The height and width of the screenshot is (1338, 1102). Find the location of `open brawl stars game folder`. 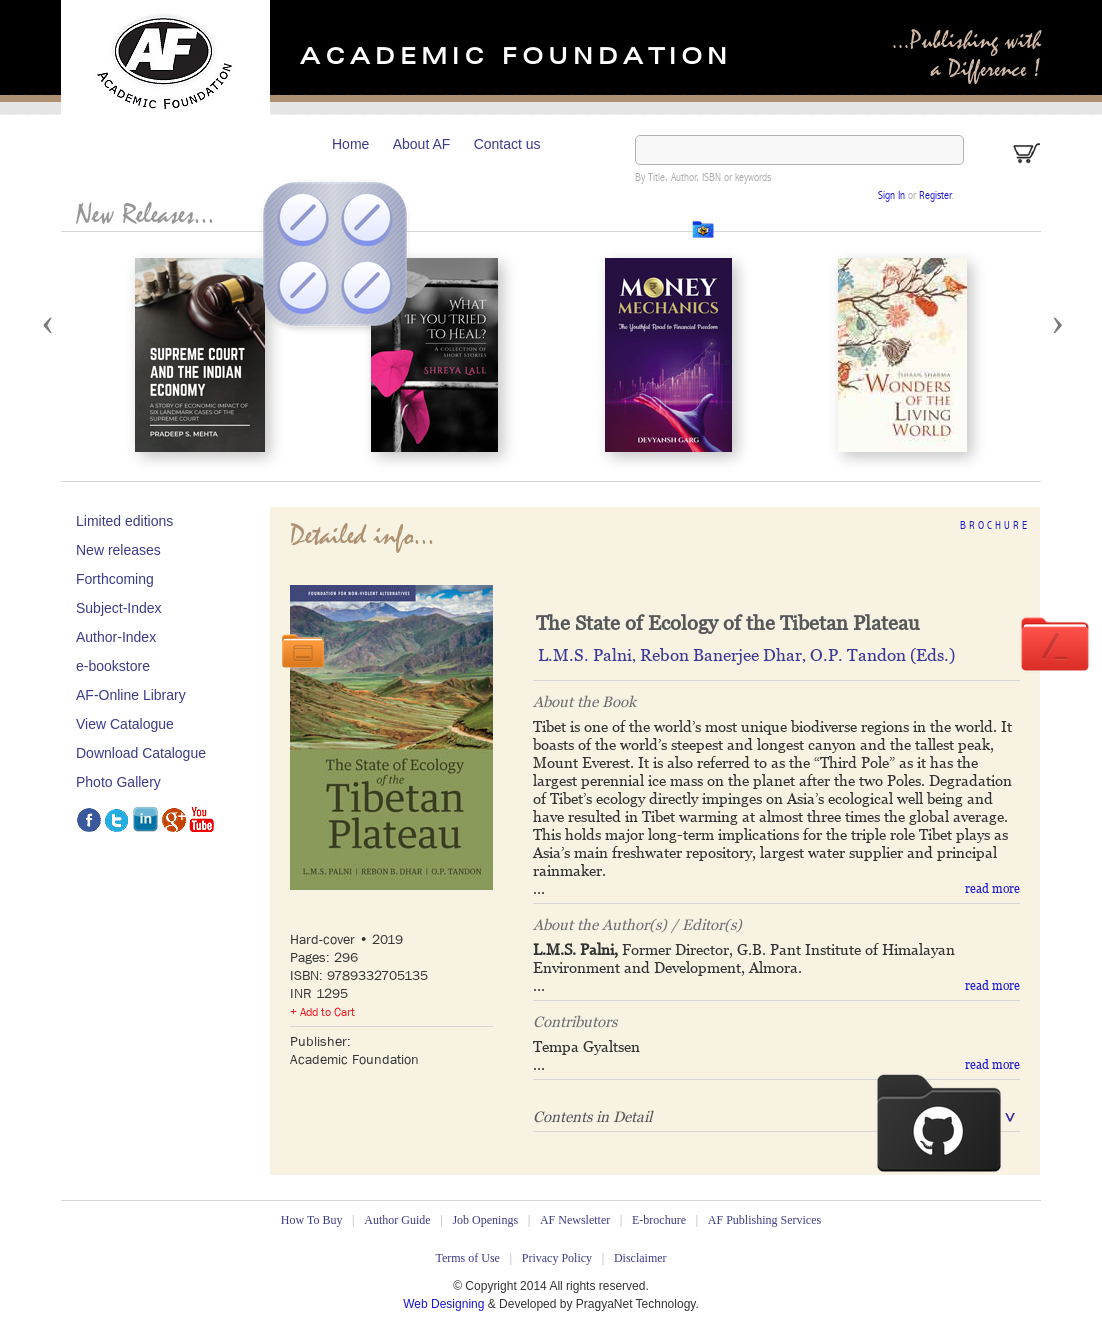

open brawl stars game folder is located at coordinates (703, 230).